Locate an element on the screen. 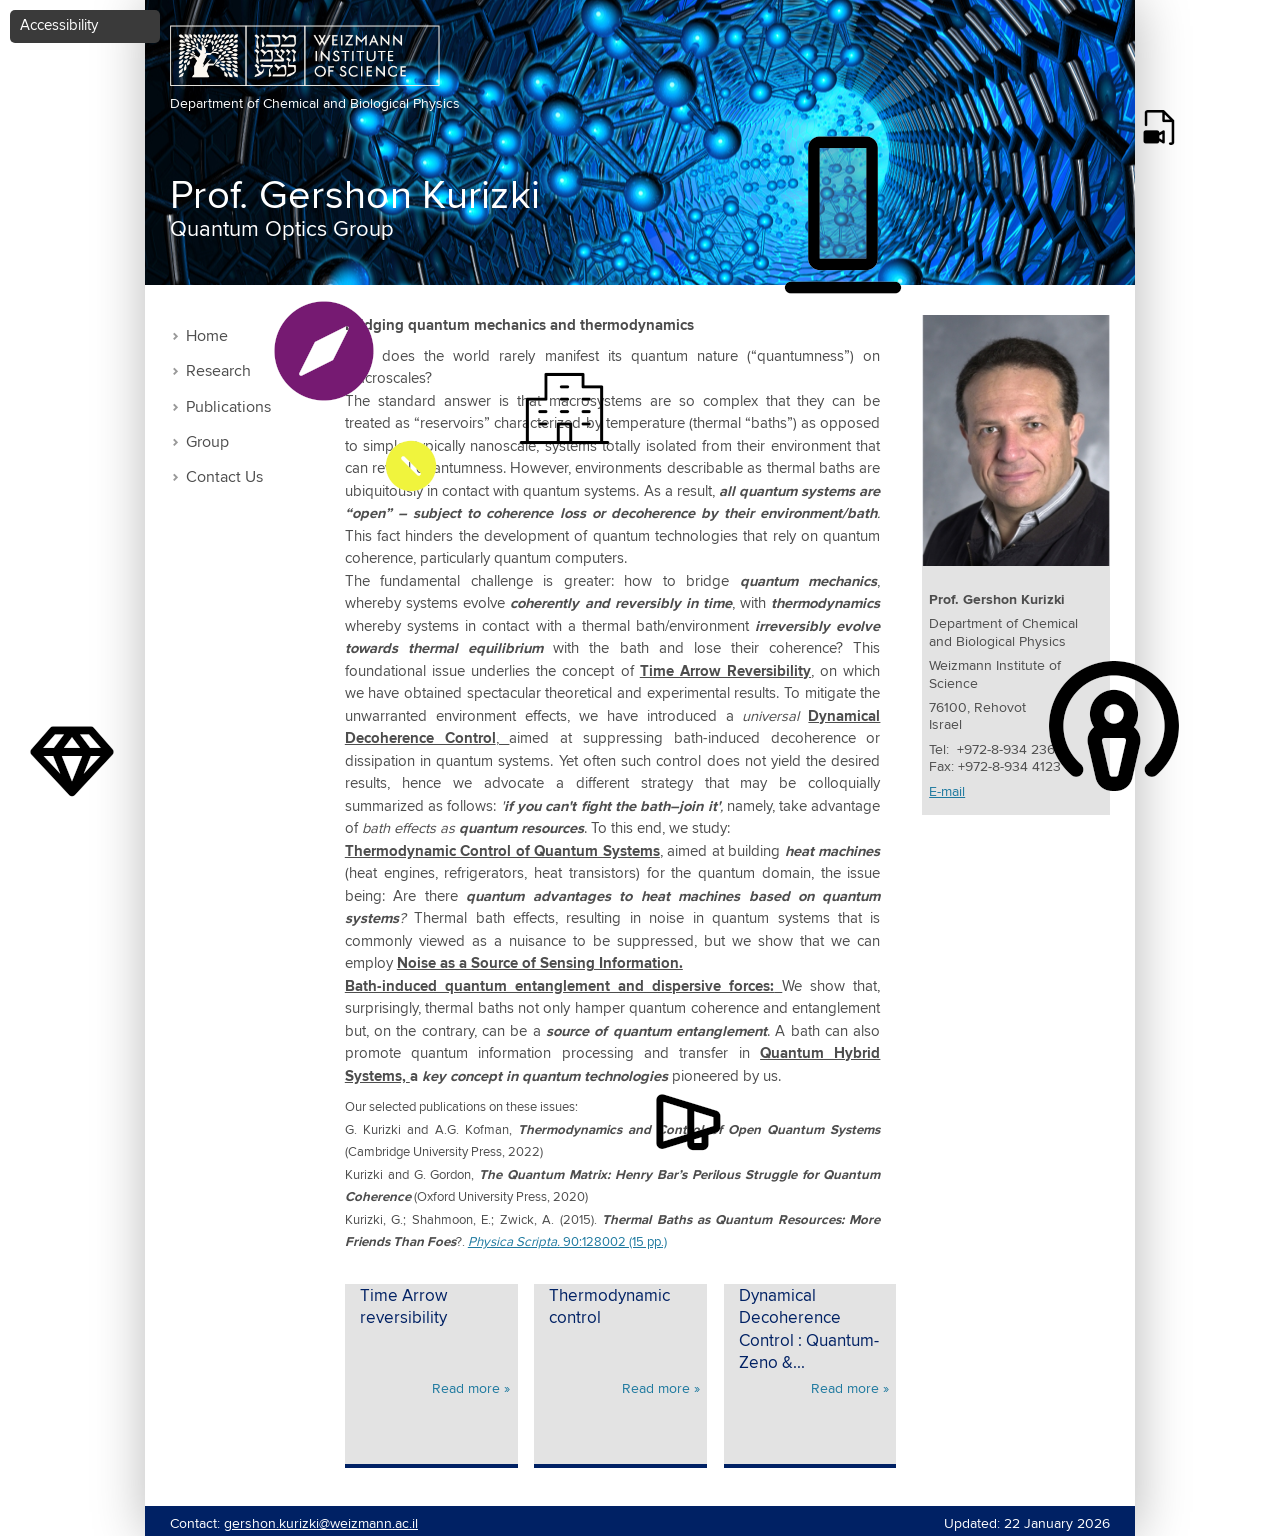 The width and height of the screenshot is (1280, 1536). navigate or explore directions is located at coordinates (324, 351).